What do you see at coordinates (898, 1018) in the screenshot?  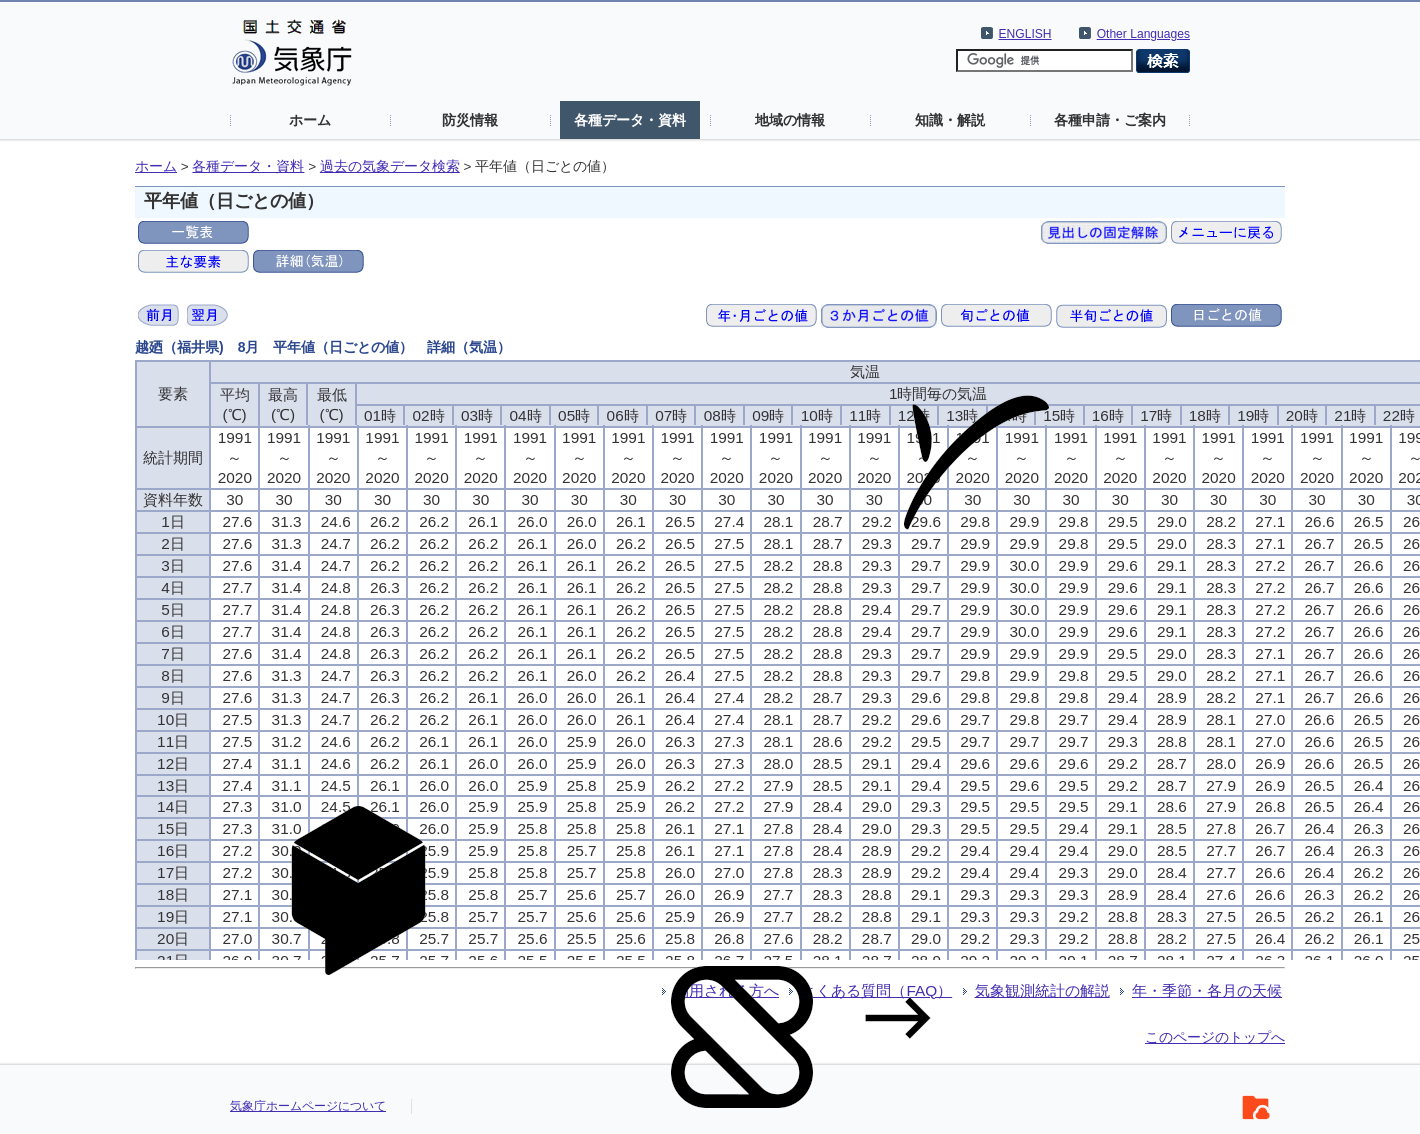 I see `navigate to the next page or step` at bounding box center [898, 1018].